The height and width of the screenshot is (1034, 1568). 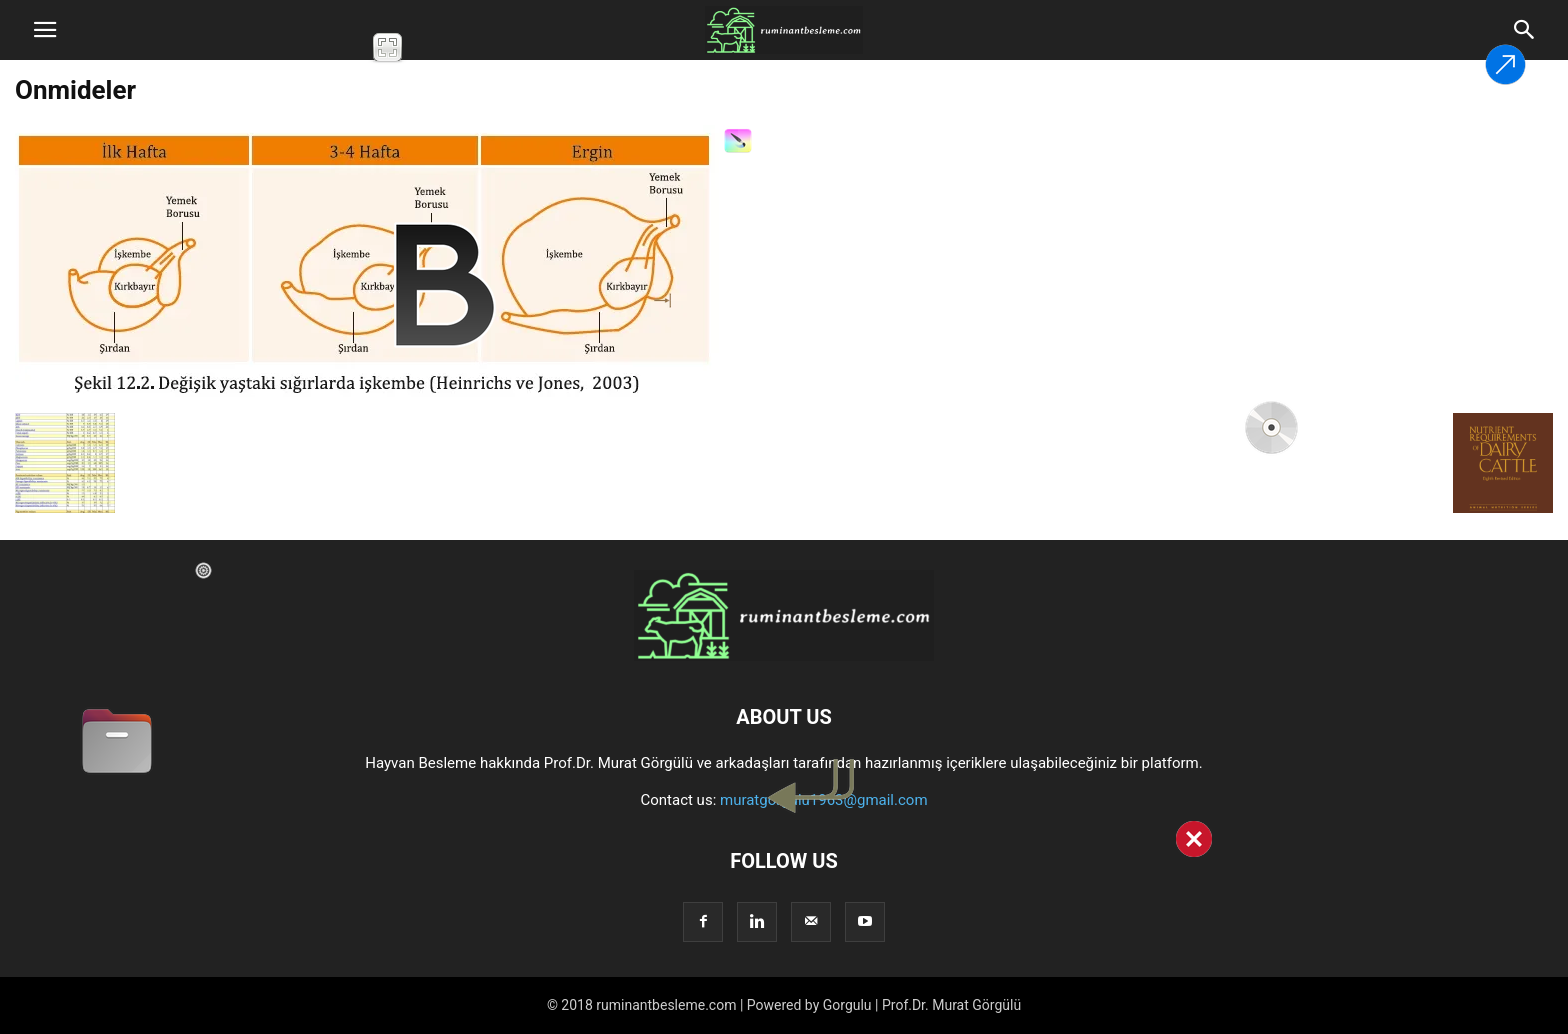 What do you see at coordinates (738, 140) in the screenshot?
I see `open a Krita project file` at bounding box center [738, 140].